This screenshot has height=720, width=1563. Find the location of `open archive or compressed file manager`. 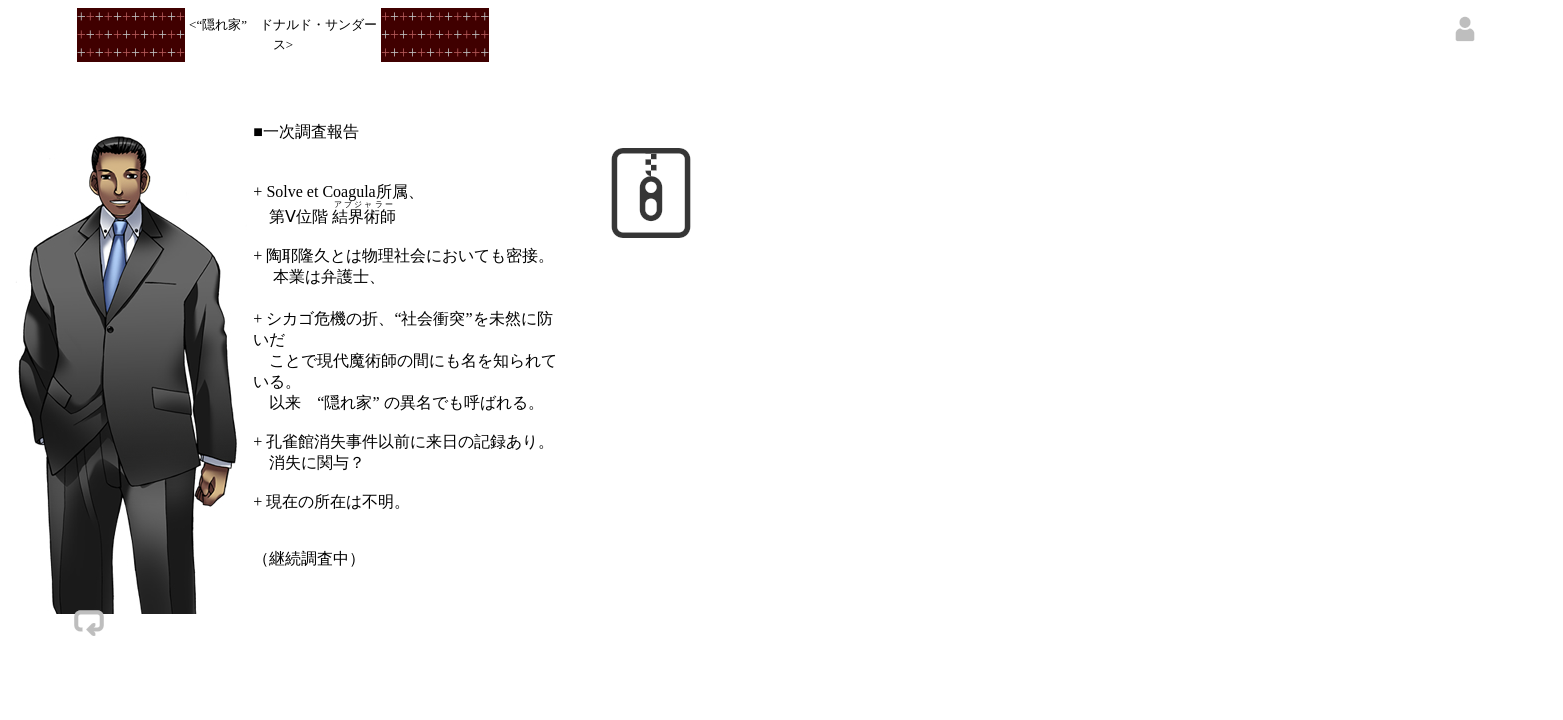

open archive or compressed file manager is located at coordinates (651, 193).